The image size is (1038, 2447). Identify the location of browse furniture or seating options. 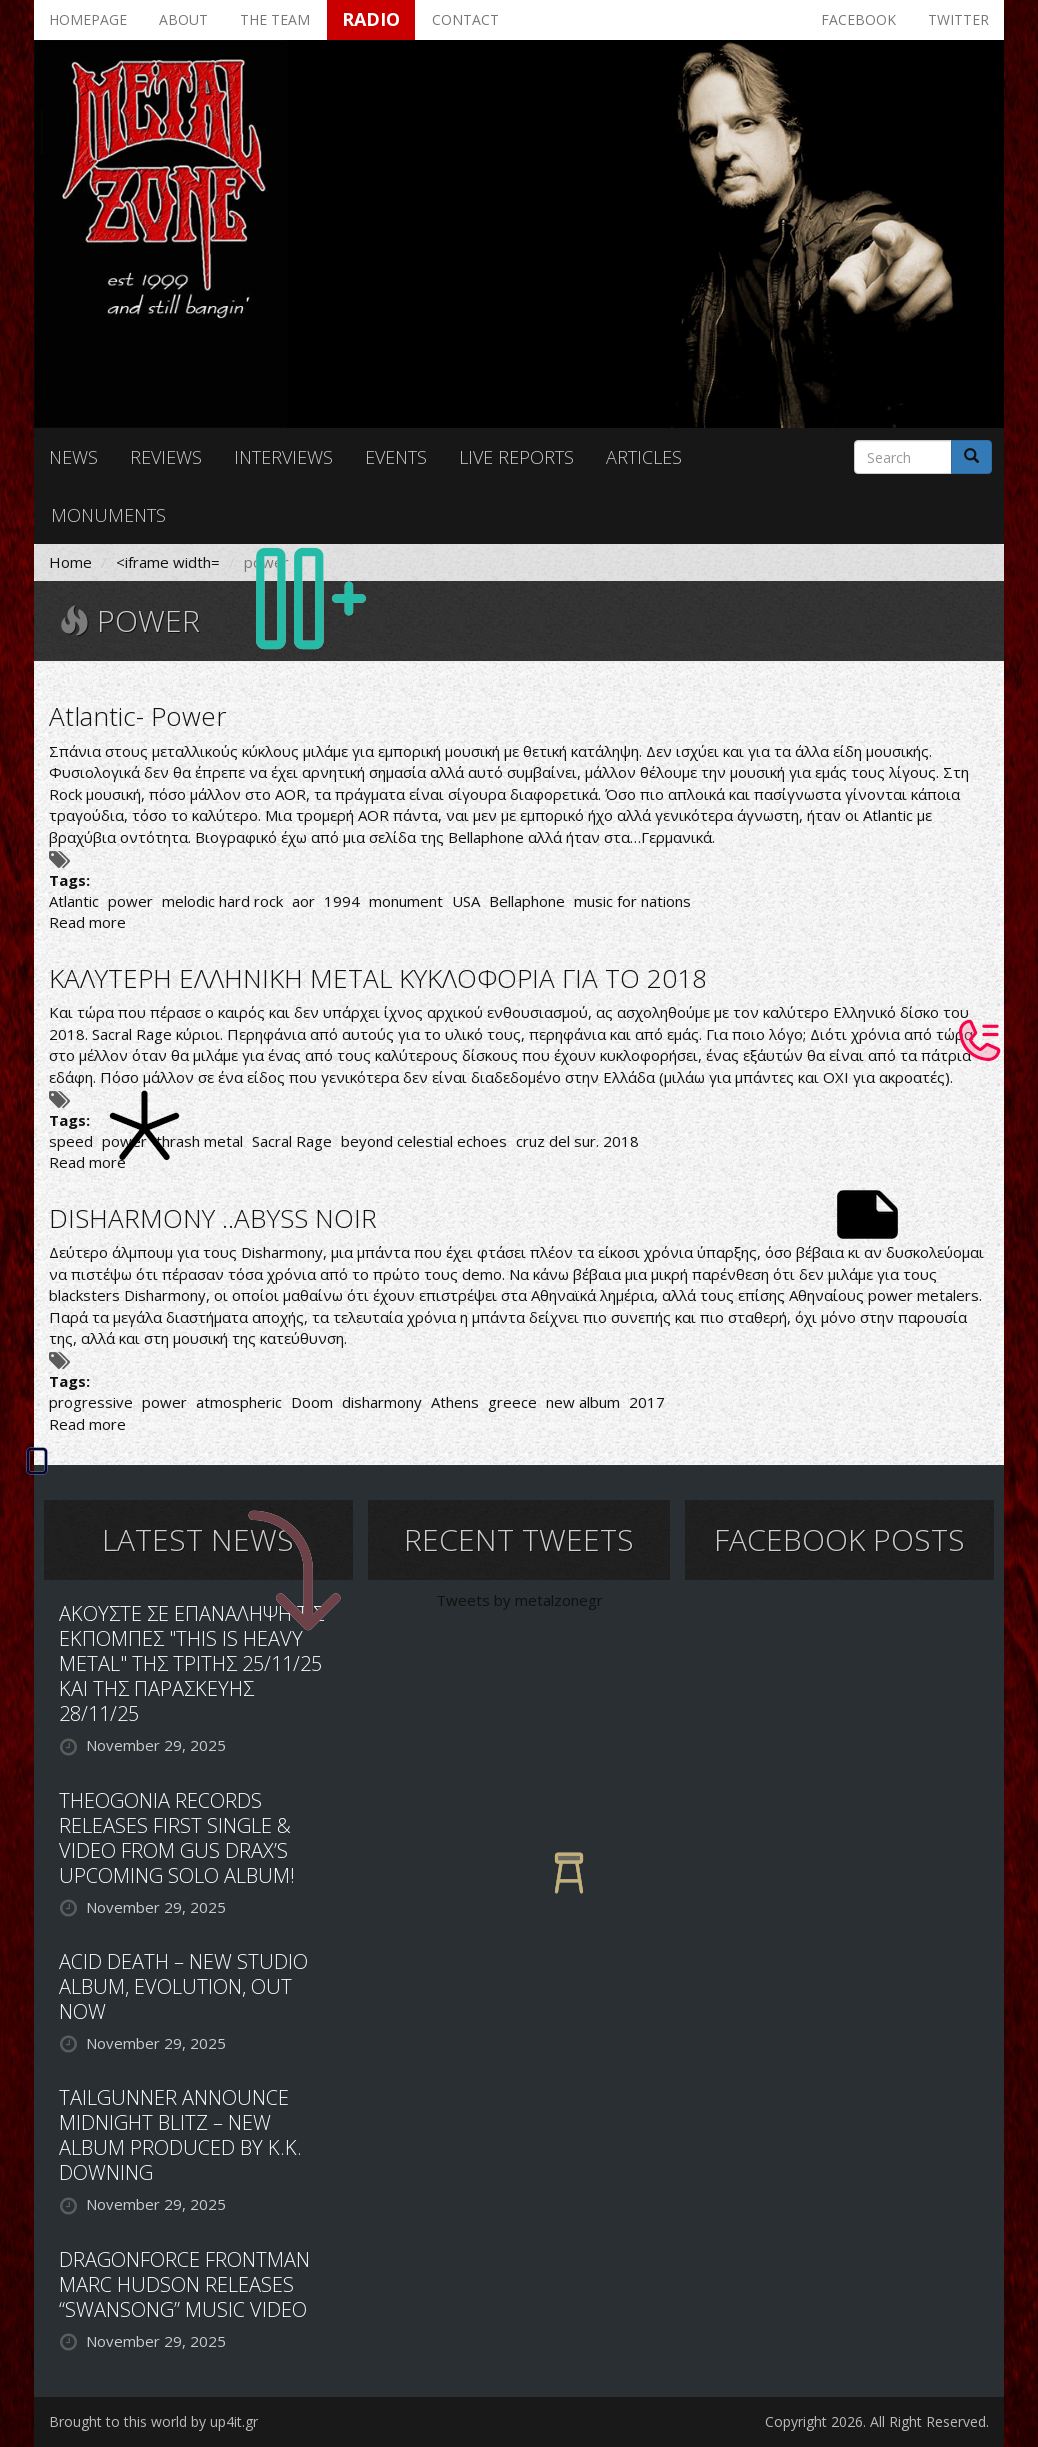
(569, 1873).